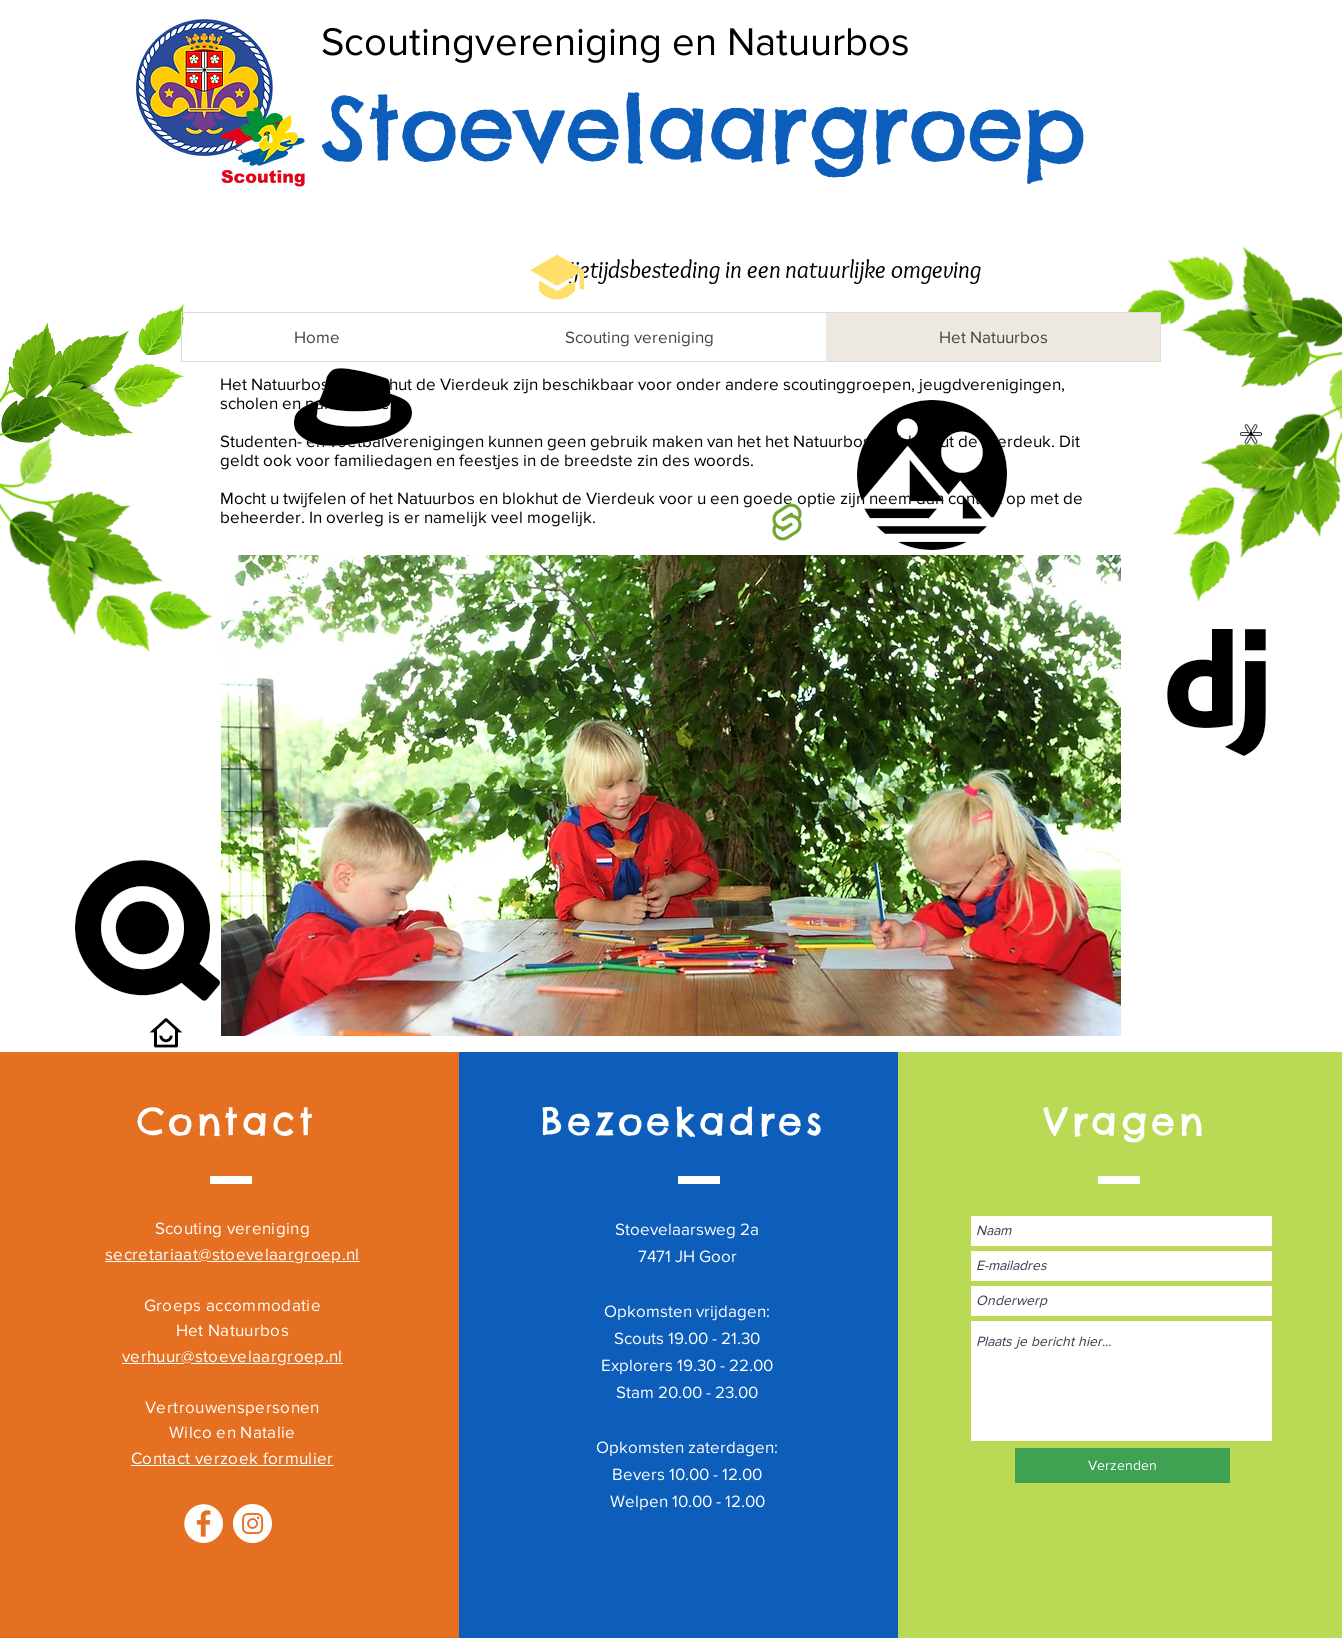 The width and height of the screenshot is (1342, 1640). I want to click on sinatra ruby framework logo, so click(353, 407).